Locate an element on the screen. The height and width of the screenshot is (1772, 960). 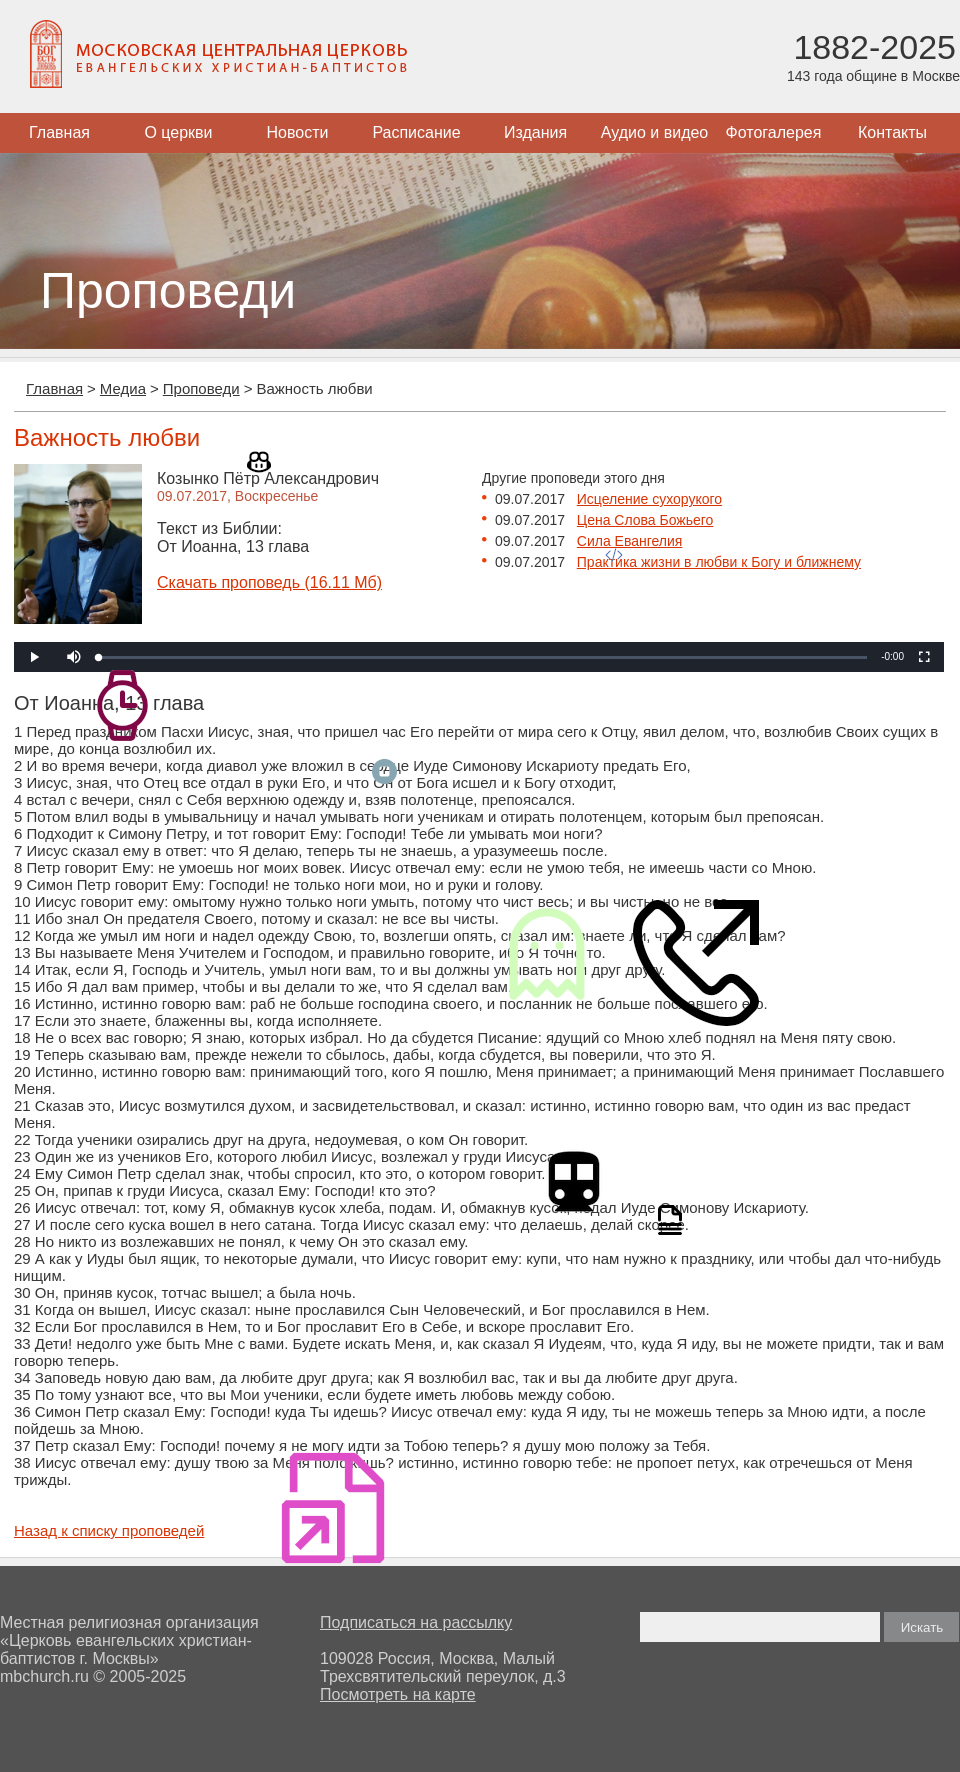
create a symbolic link to this file is located at coordinates (337, 1508).